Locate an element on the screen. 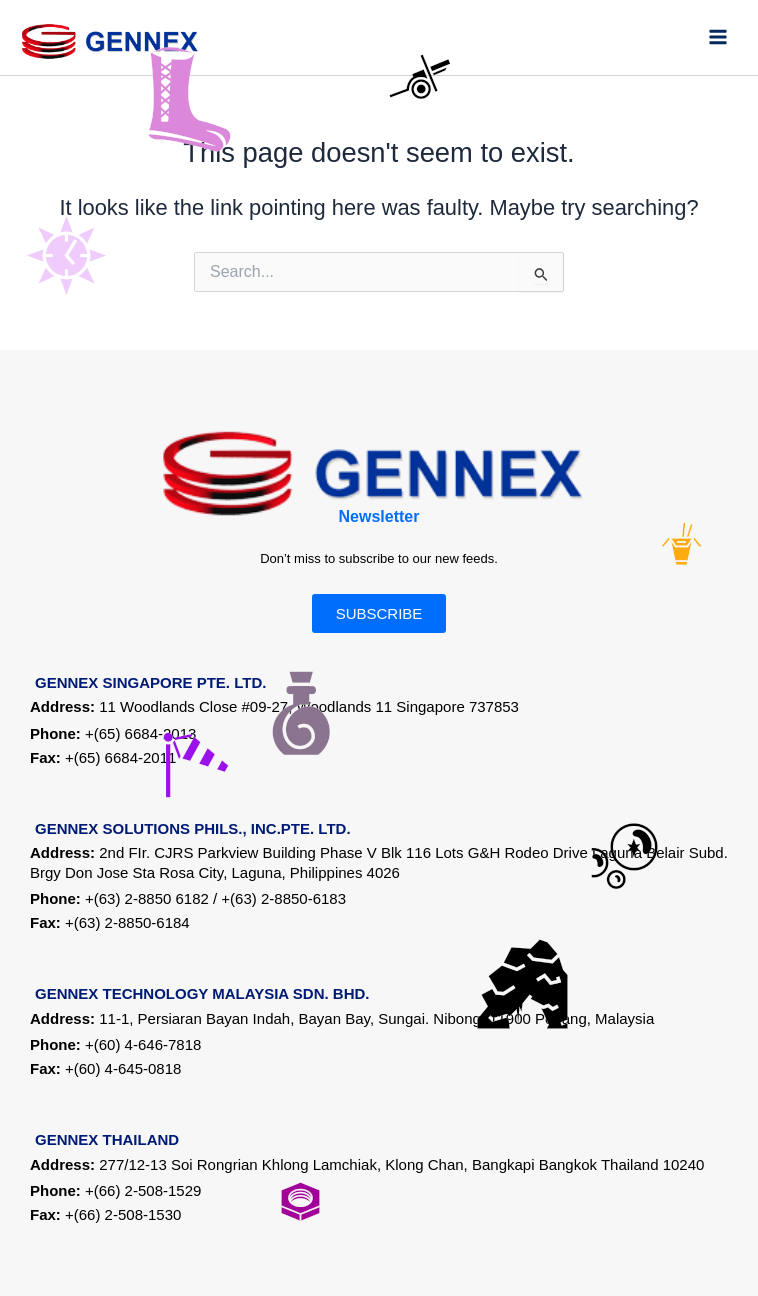  dragon ball collectible items in a game interface is located at coordinates (624, 856).